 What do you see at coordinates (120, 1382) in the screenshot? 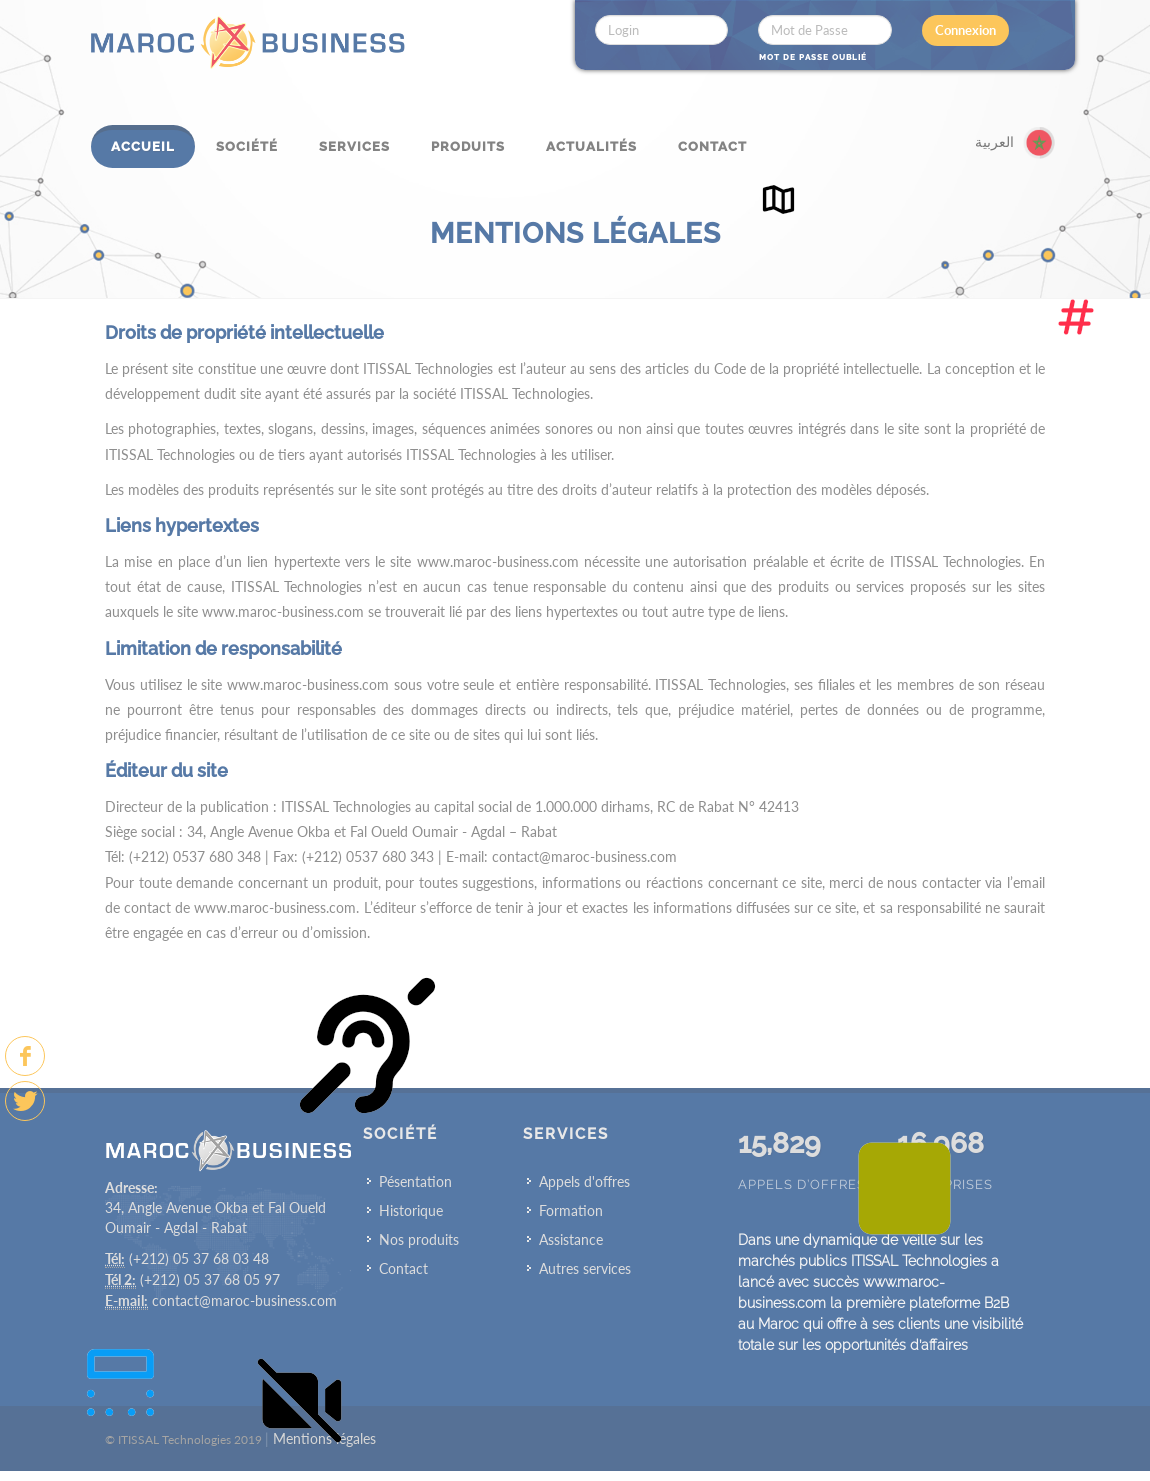
I see `align content to top of container` at bounding box center [120, 1382].